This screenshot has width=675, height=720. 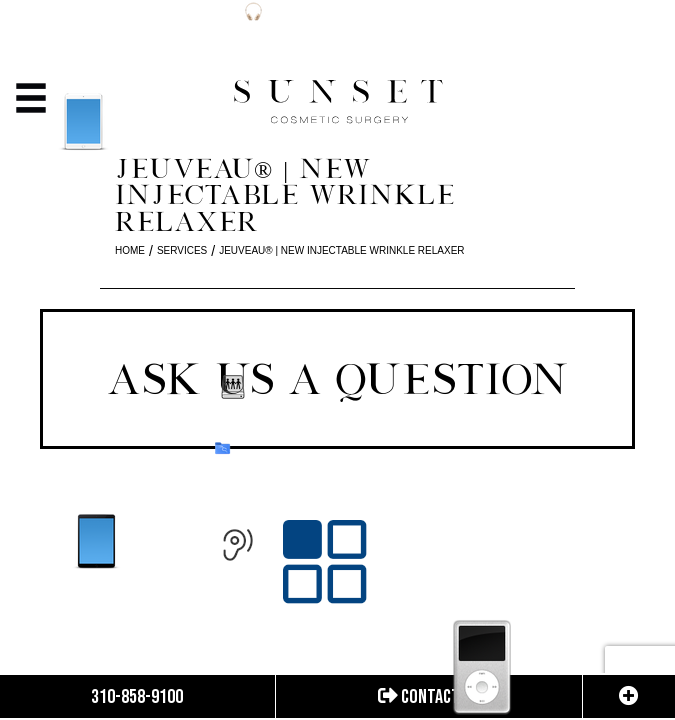 I want to click on access a shared network drive, so click(x=233, y=387).